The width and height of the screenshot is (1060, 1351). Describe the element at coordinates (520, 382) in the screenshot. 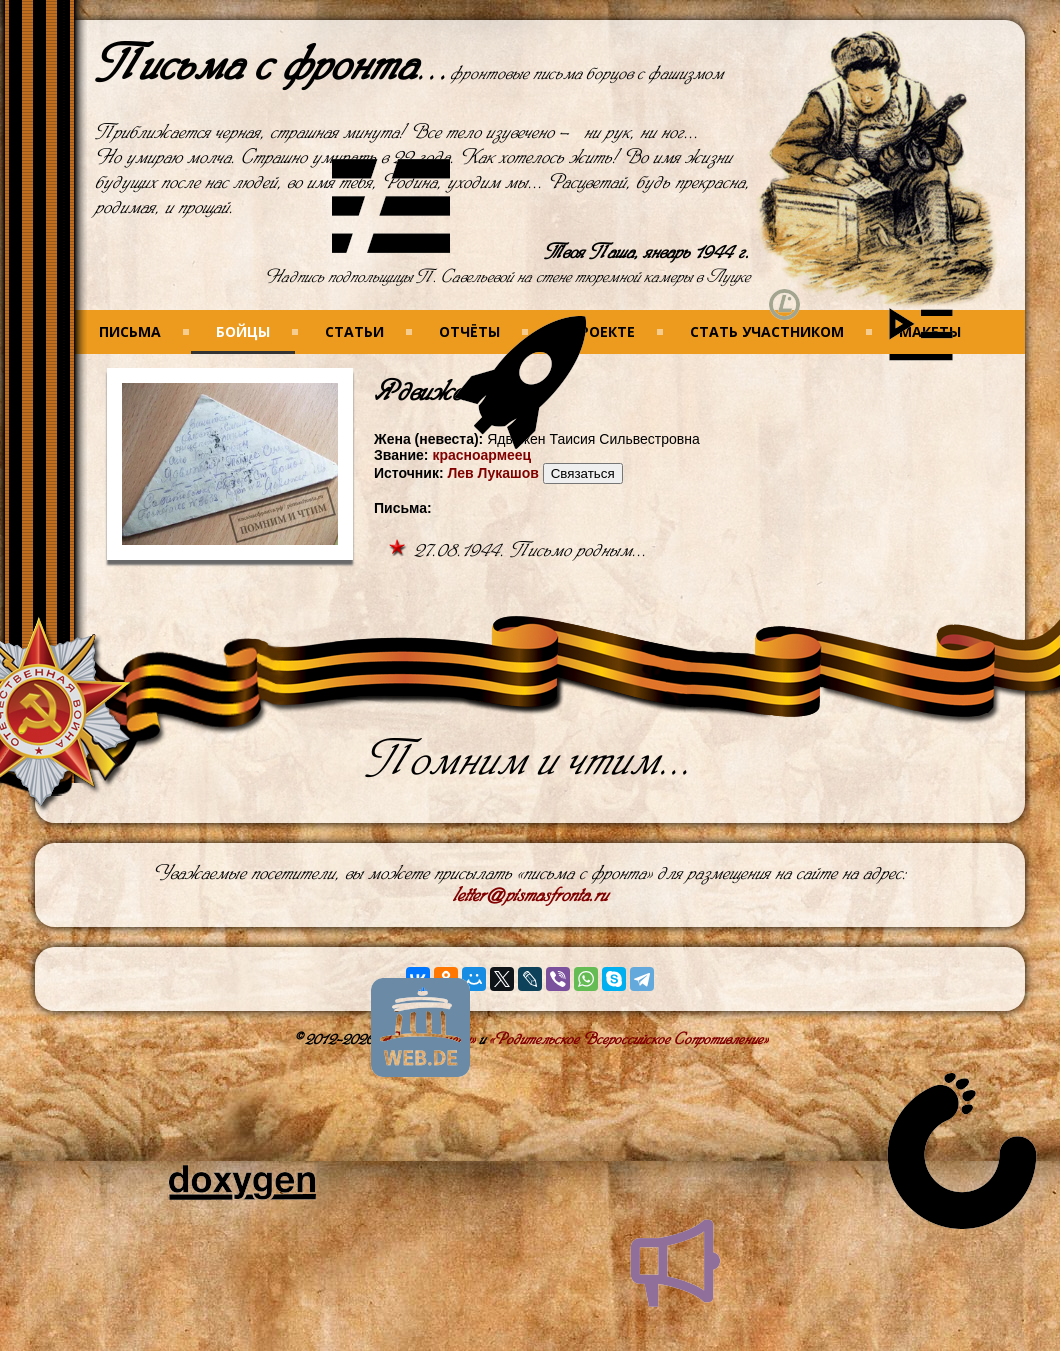

I see `Rocket.Chat messaging platform logo` at that location.